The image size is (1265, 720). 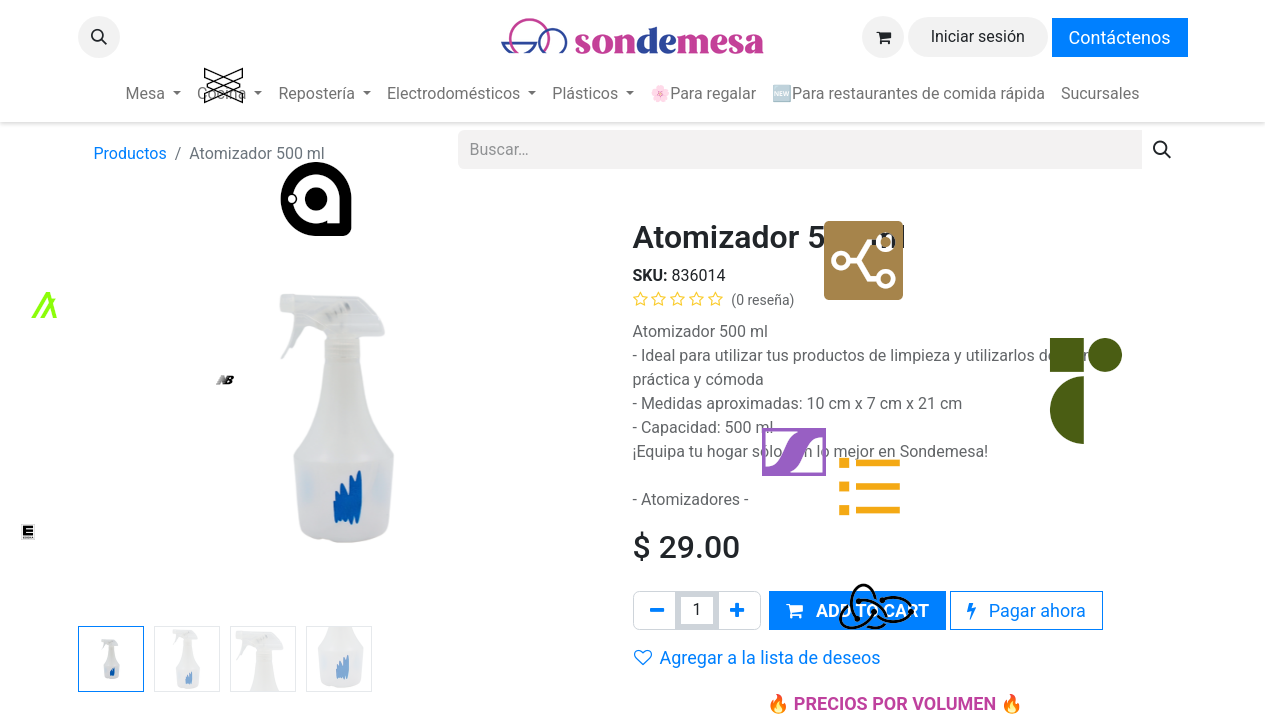 What do you see at coordinates (223, 85) in the screenshot?
I see `posit brand logo` at bounding box center [223, 85].